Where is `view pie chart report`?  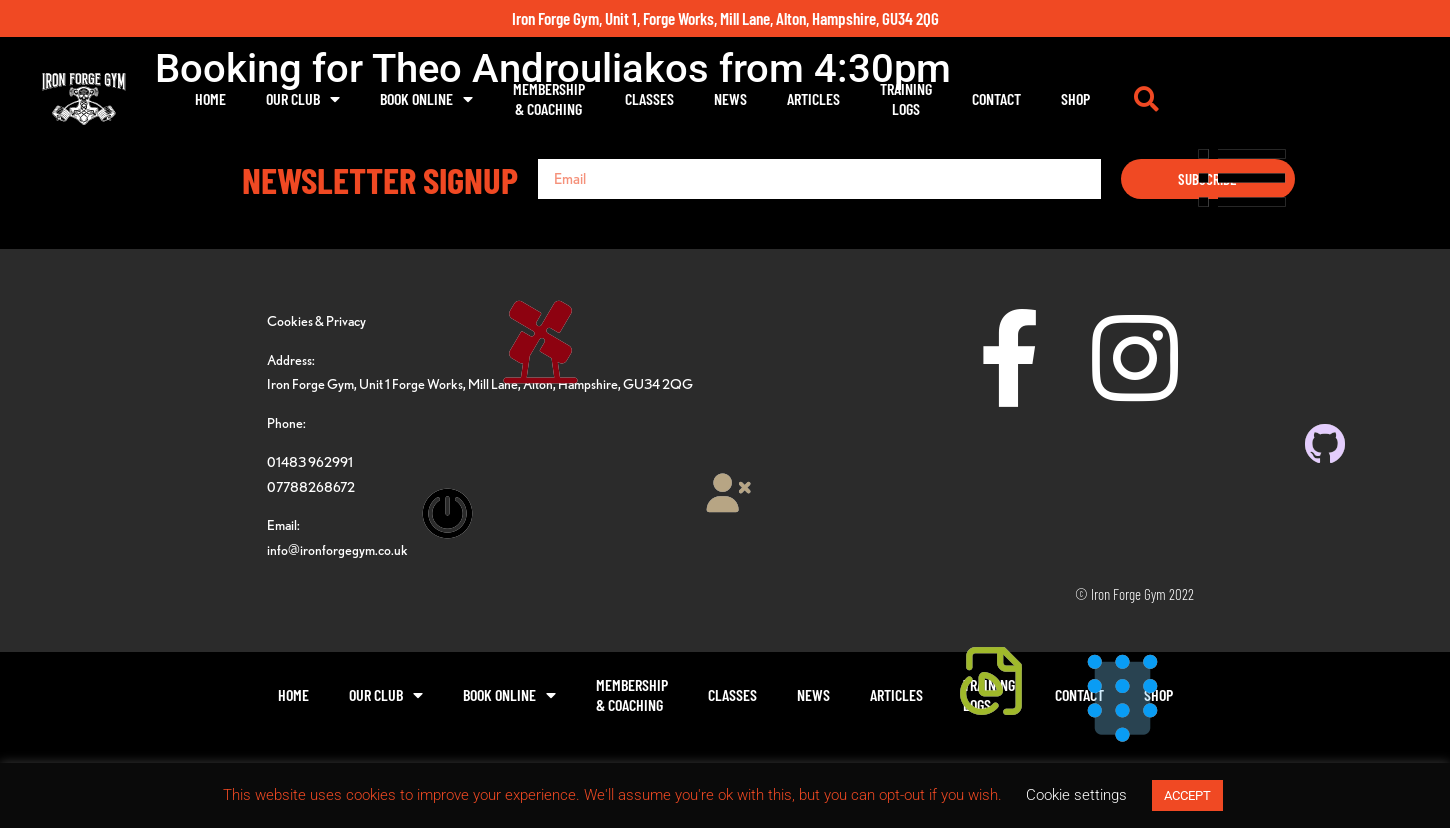 view pie chart report is located at coordinates (994, 681).